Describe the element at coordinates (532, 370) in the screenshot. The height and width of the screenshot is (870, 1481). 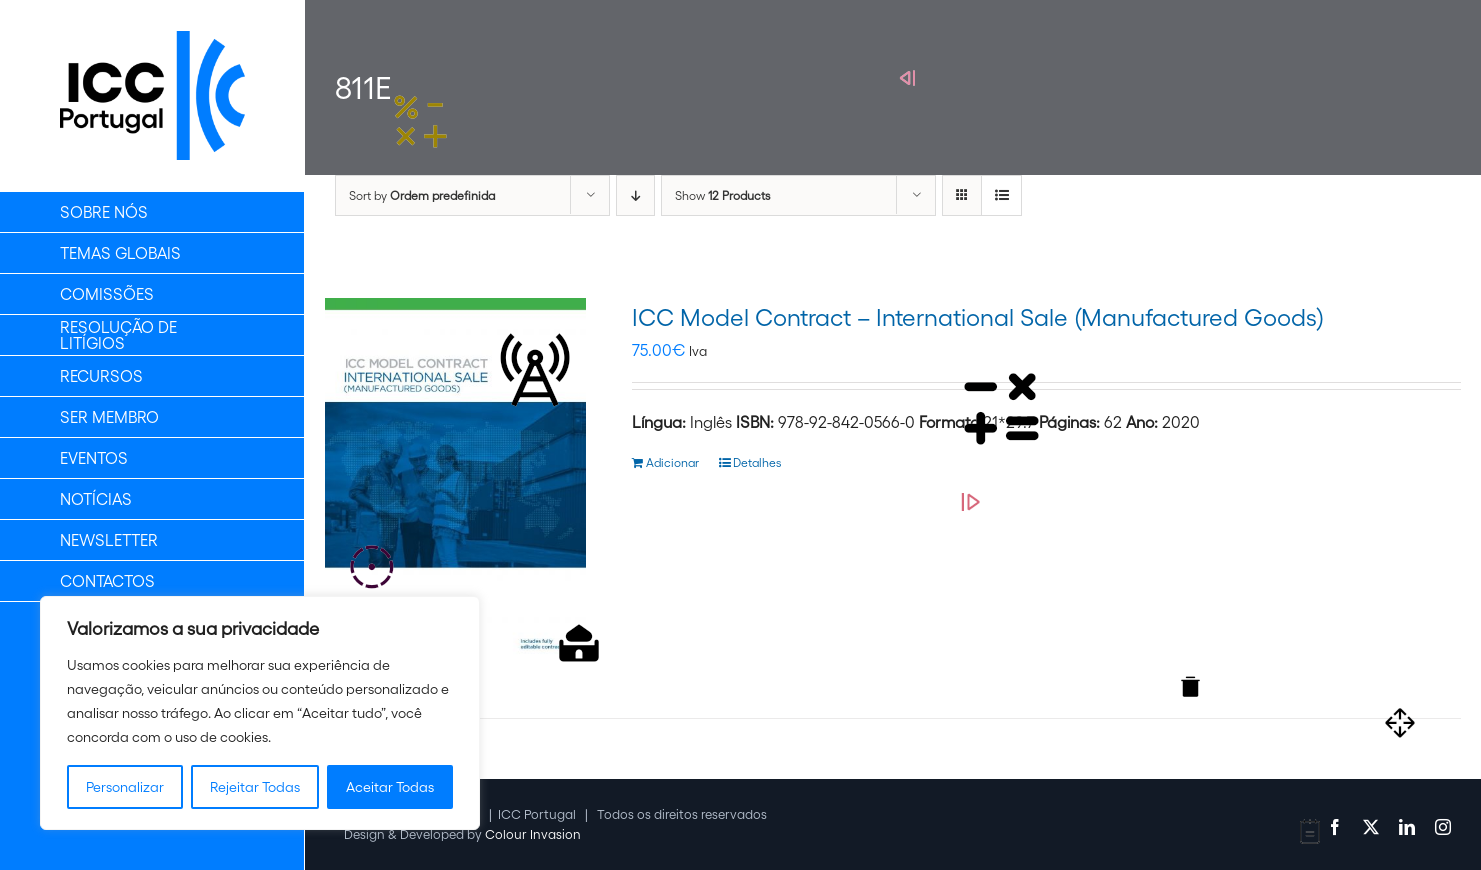
I see `indicates active broadcast or streaming status` at that location.